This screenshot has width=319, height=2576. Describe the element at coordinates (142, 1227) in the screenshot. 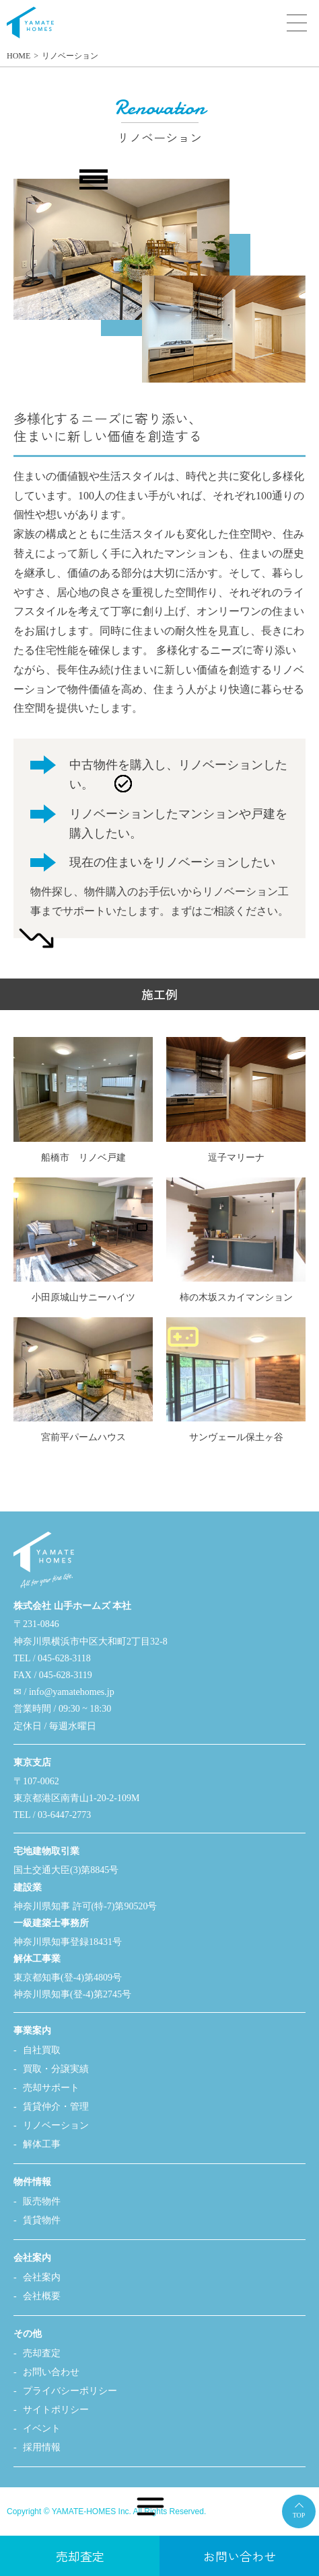

I see `crop image to 5:4 aspect ratio` at that location.